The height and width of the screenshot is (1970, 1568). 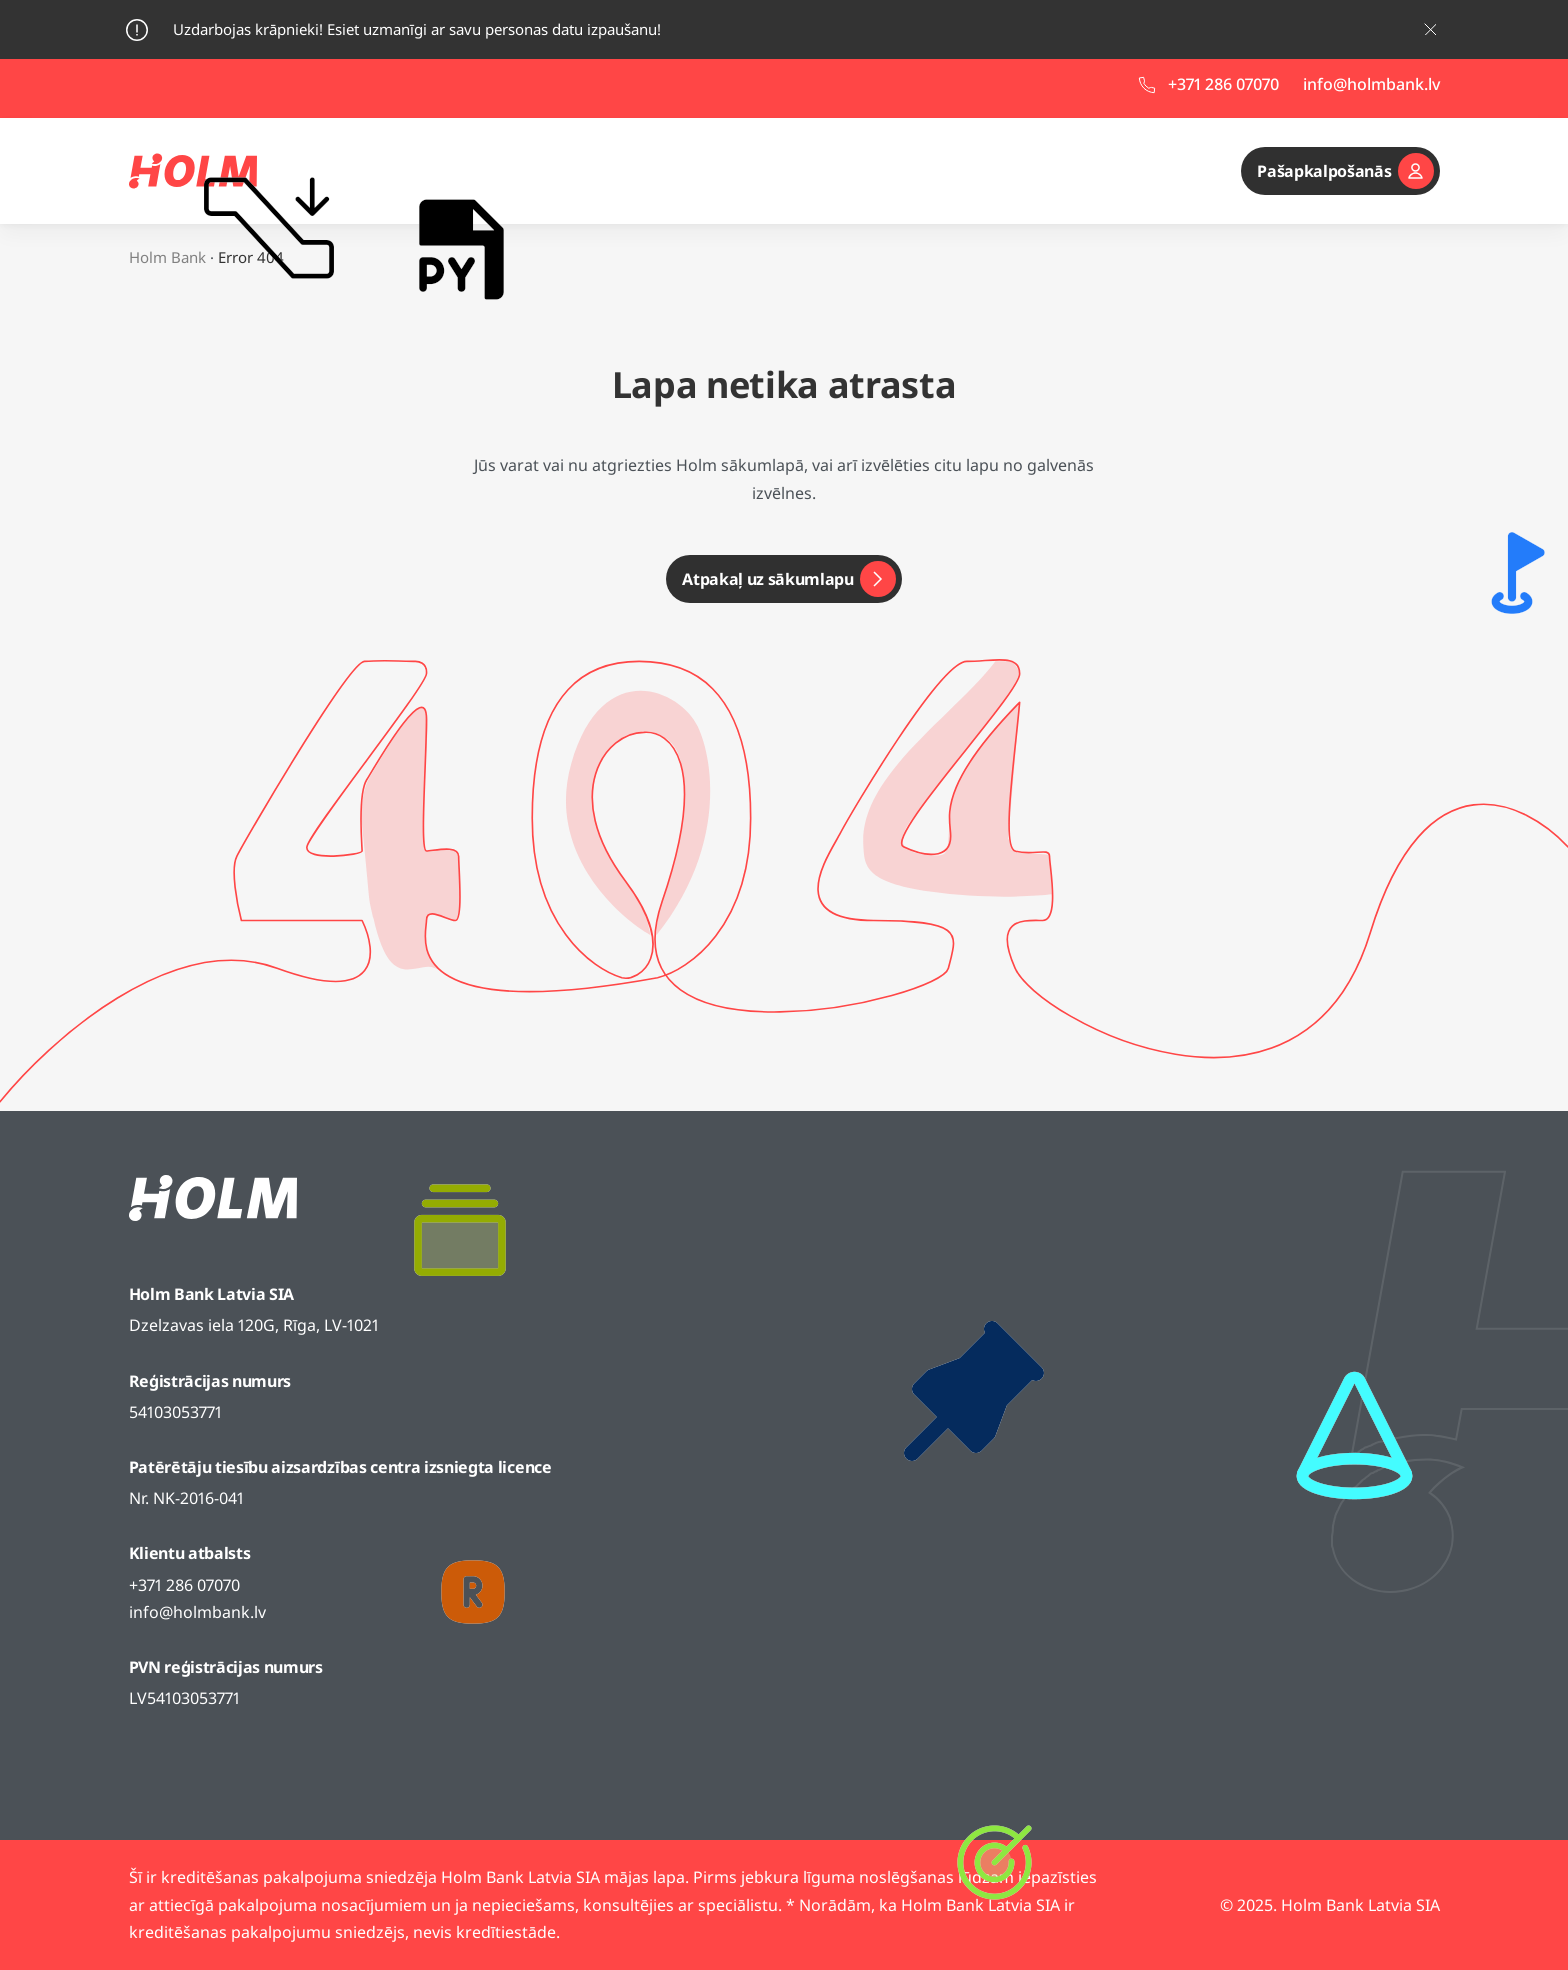 What do you see at coordinates (269, 228) in the screenshot?
I see `indicates escalator going down` at bounding box center [269, 228].